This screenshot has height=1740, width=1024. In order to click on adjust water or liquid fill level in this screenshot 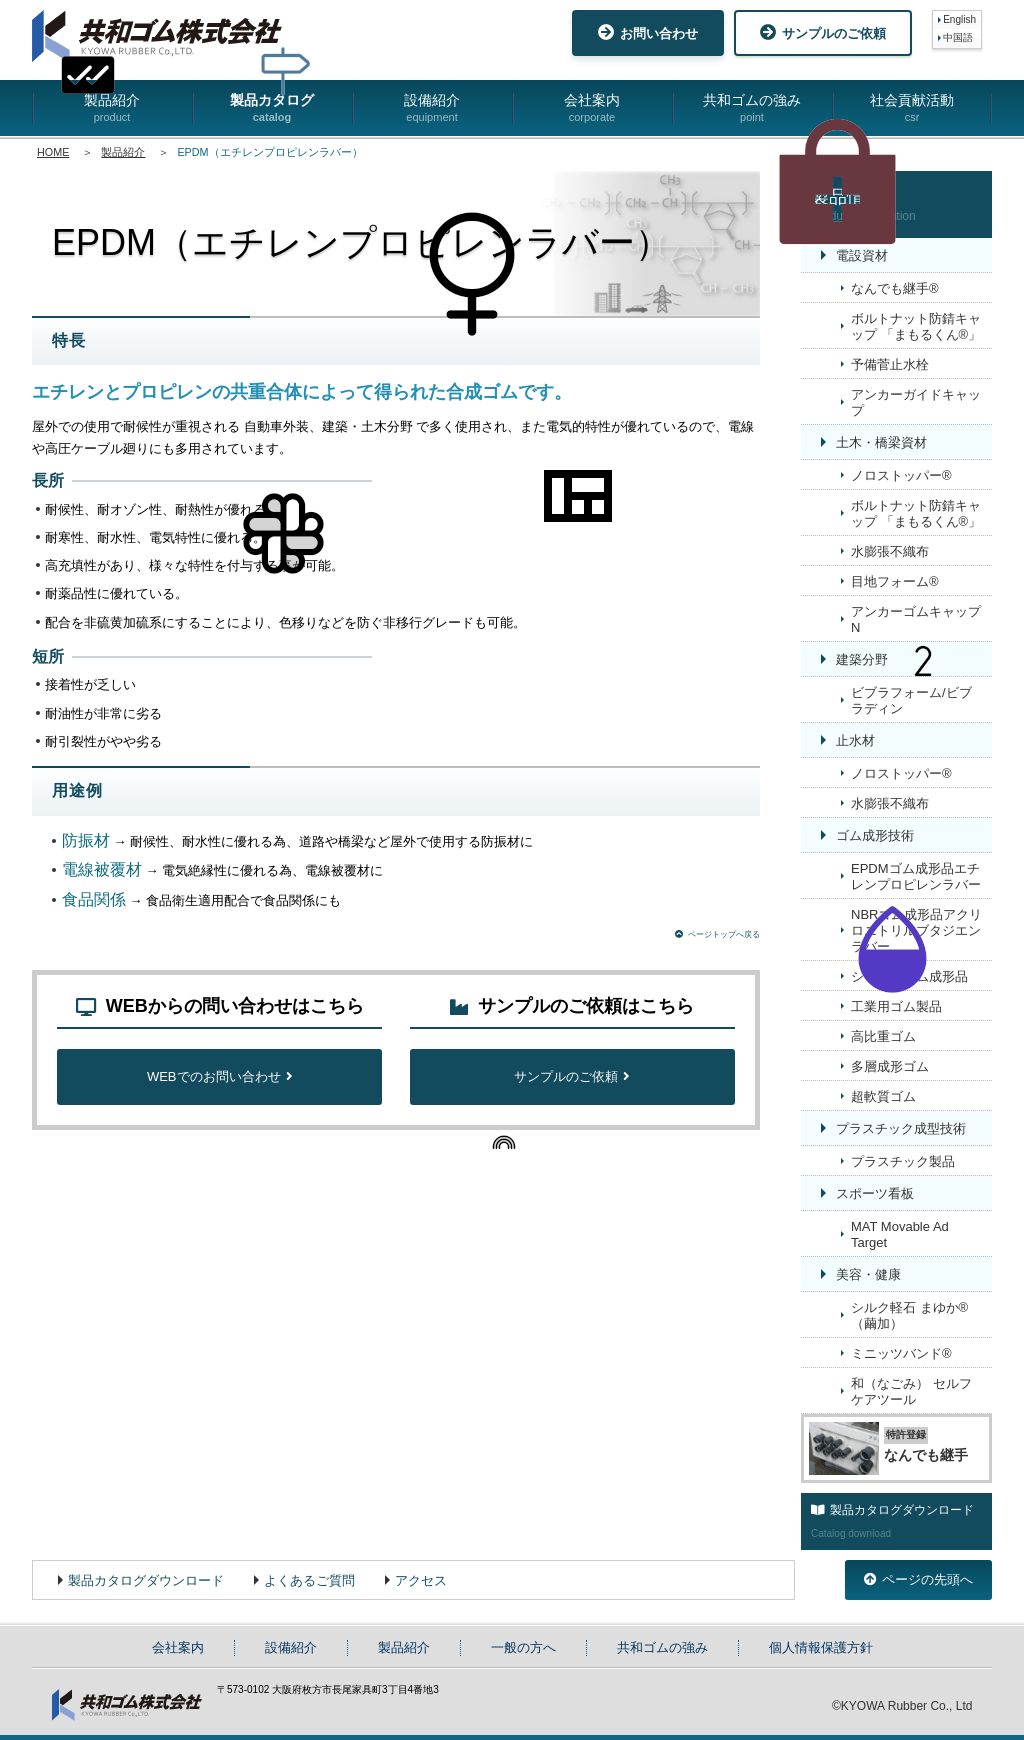, I will do `click(892, 952)`.